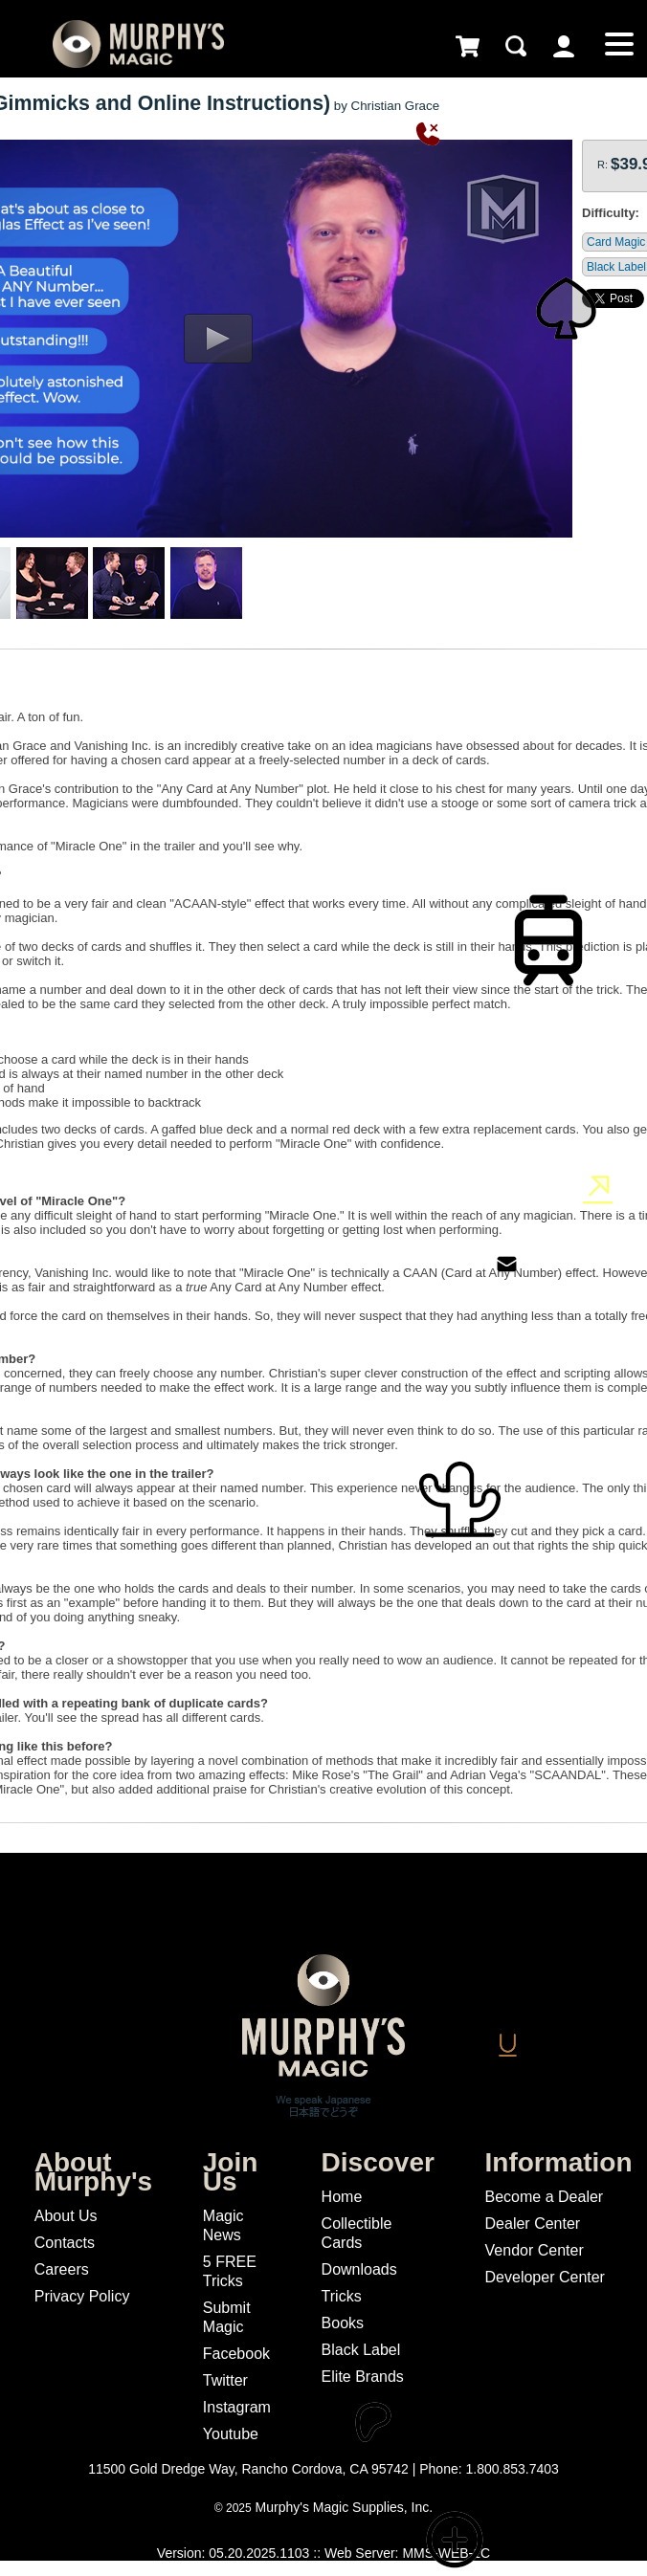 The width and height of the screenshot is (647, 2576). I want to click on end or decline a phone call, so click(428, 133).